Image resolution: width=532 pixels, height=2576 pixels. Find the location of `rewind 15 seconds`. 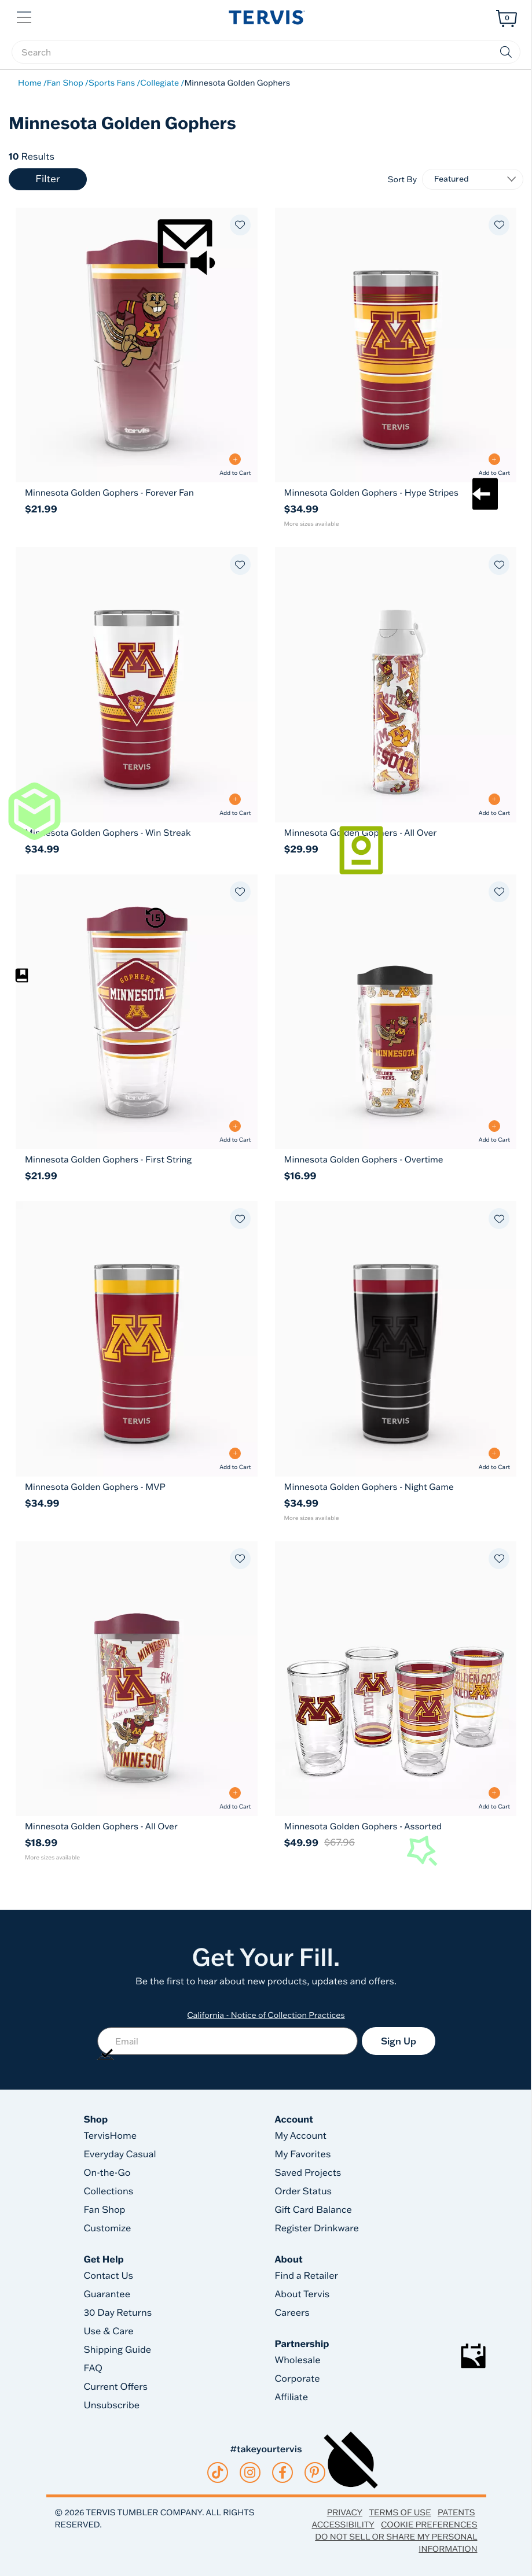

rewind 15 seconds is located at coordinates (156, 918).